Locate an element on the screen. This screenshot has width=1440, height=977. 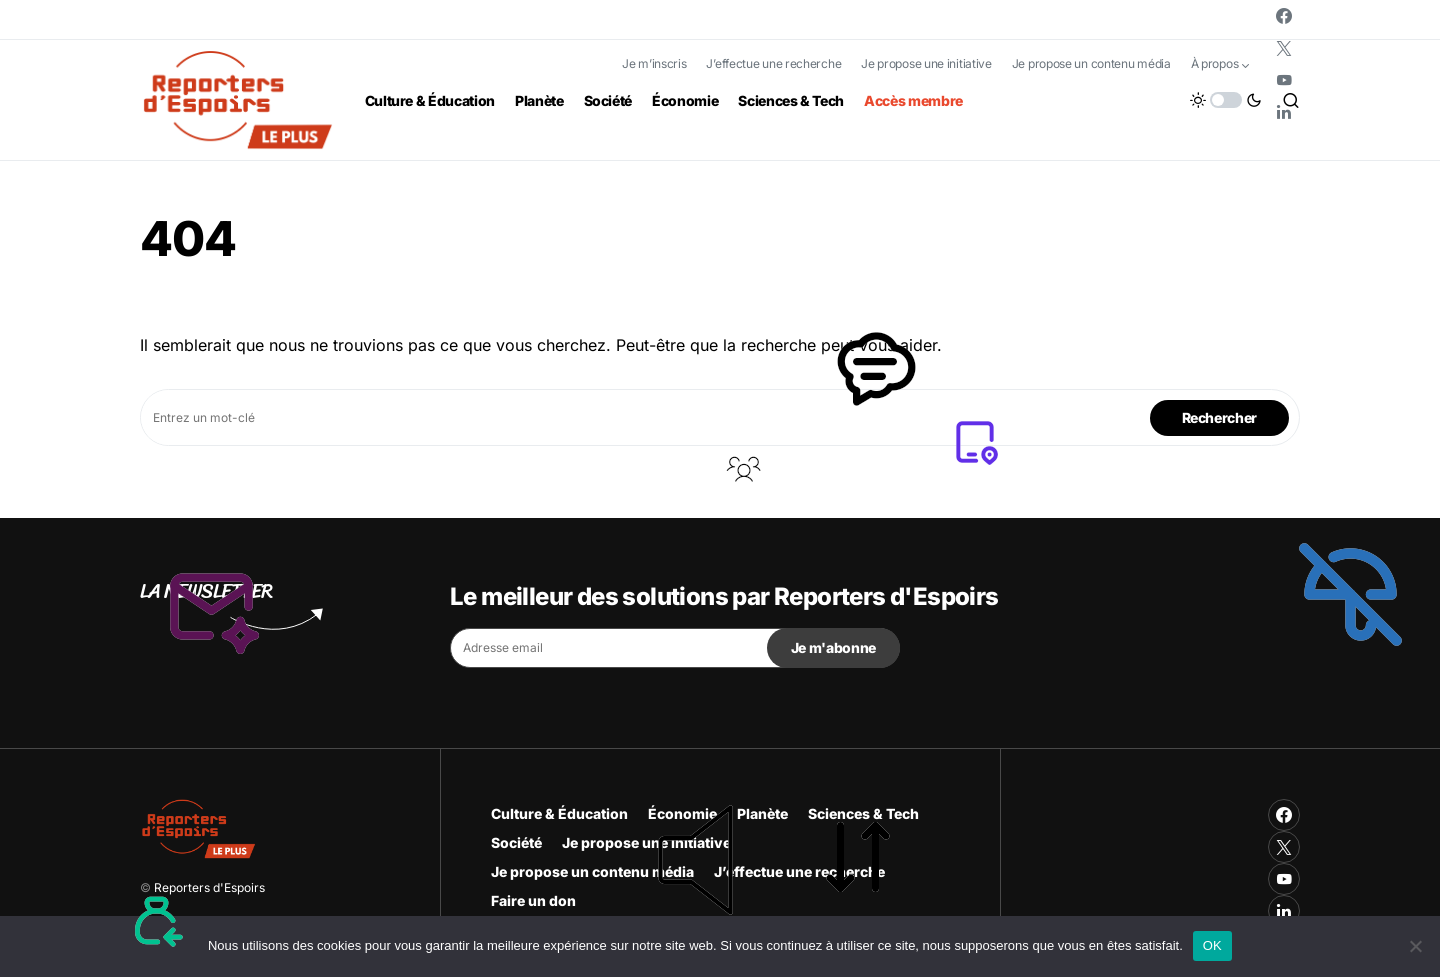
return or refund money is located at coordinates (156, 920).